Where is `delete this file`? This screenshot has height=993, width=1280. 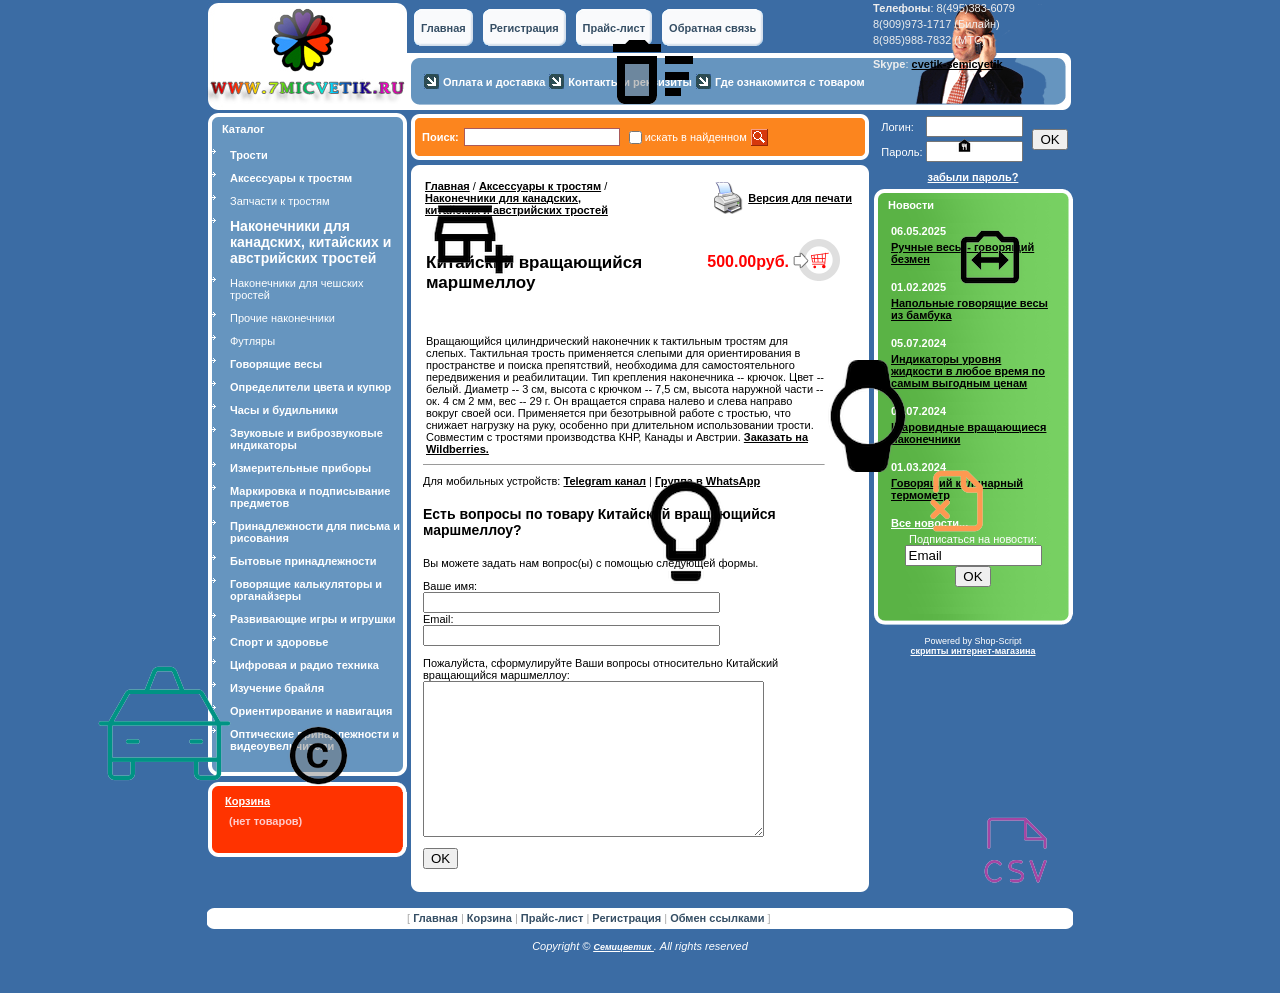 delete this file is located at coordinates (958, 501).